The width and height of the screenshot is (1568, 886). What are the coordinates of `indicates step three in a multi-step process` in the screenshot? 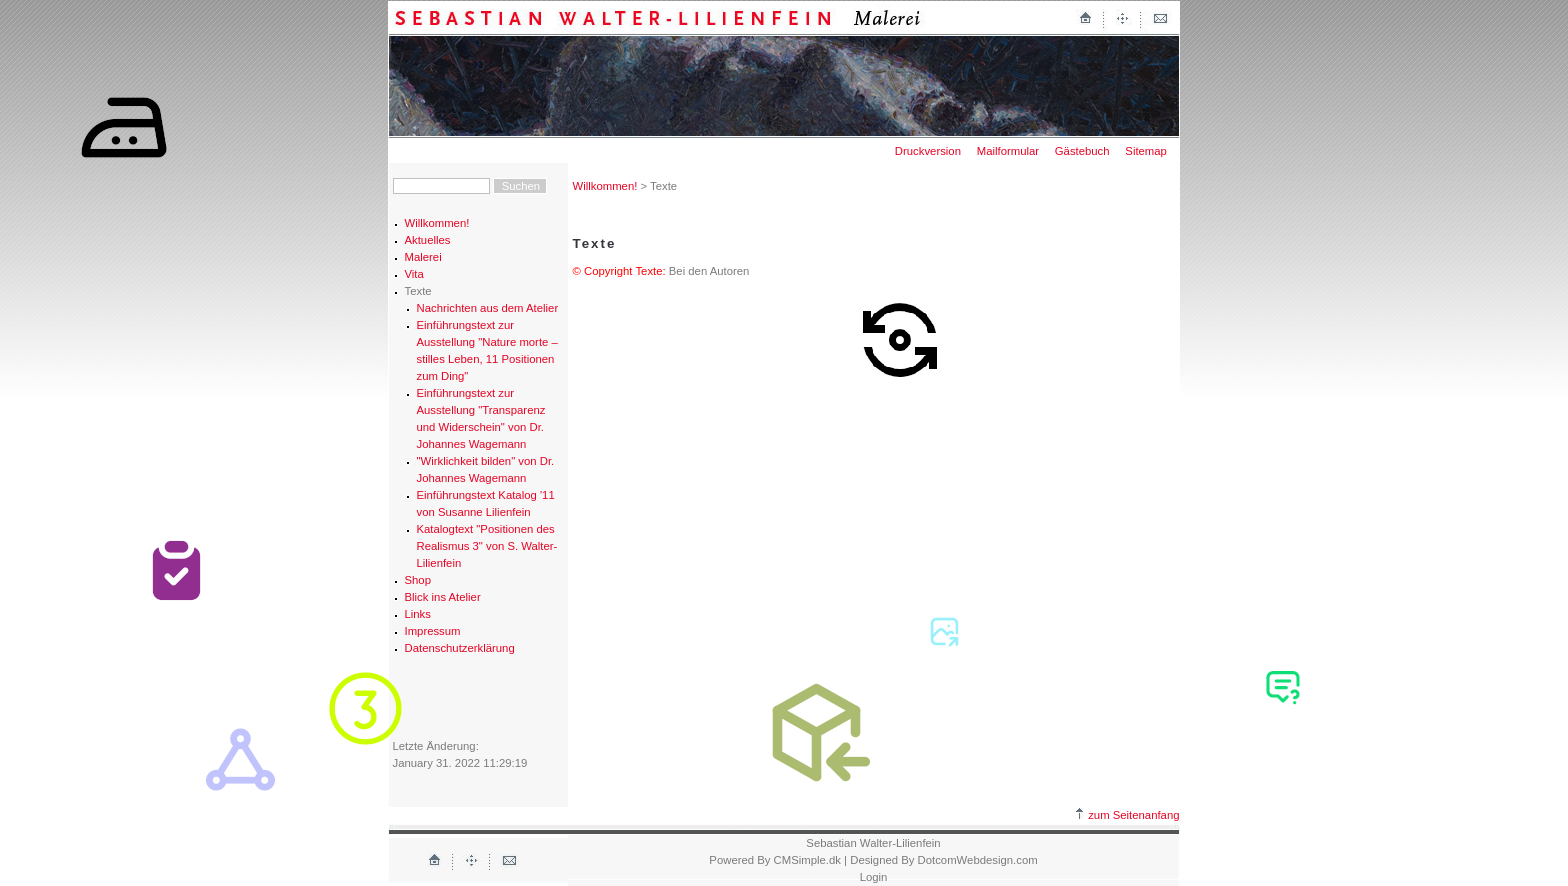 It's located at (365, 708).